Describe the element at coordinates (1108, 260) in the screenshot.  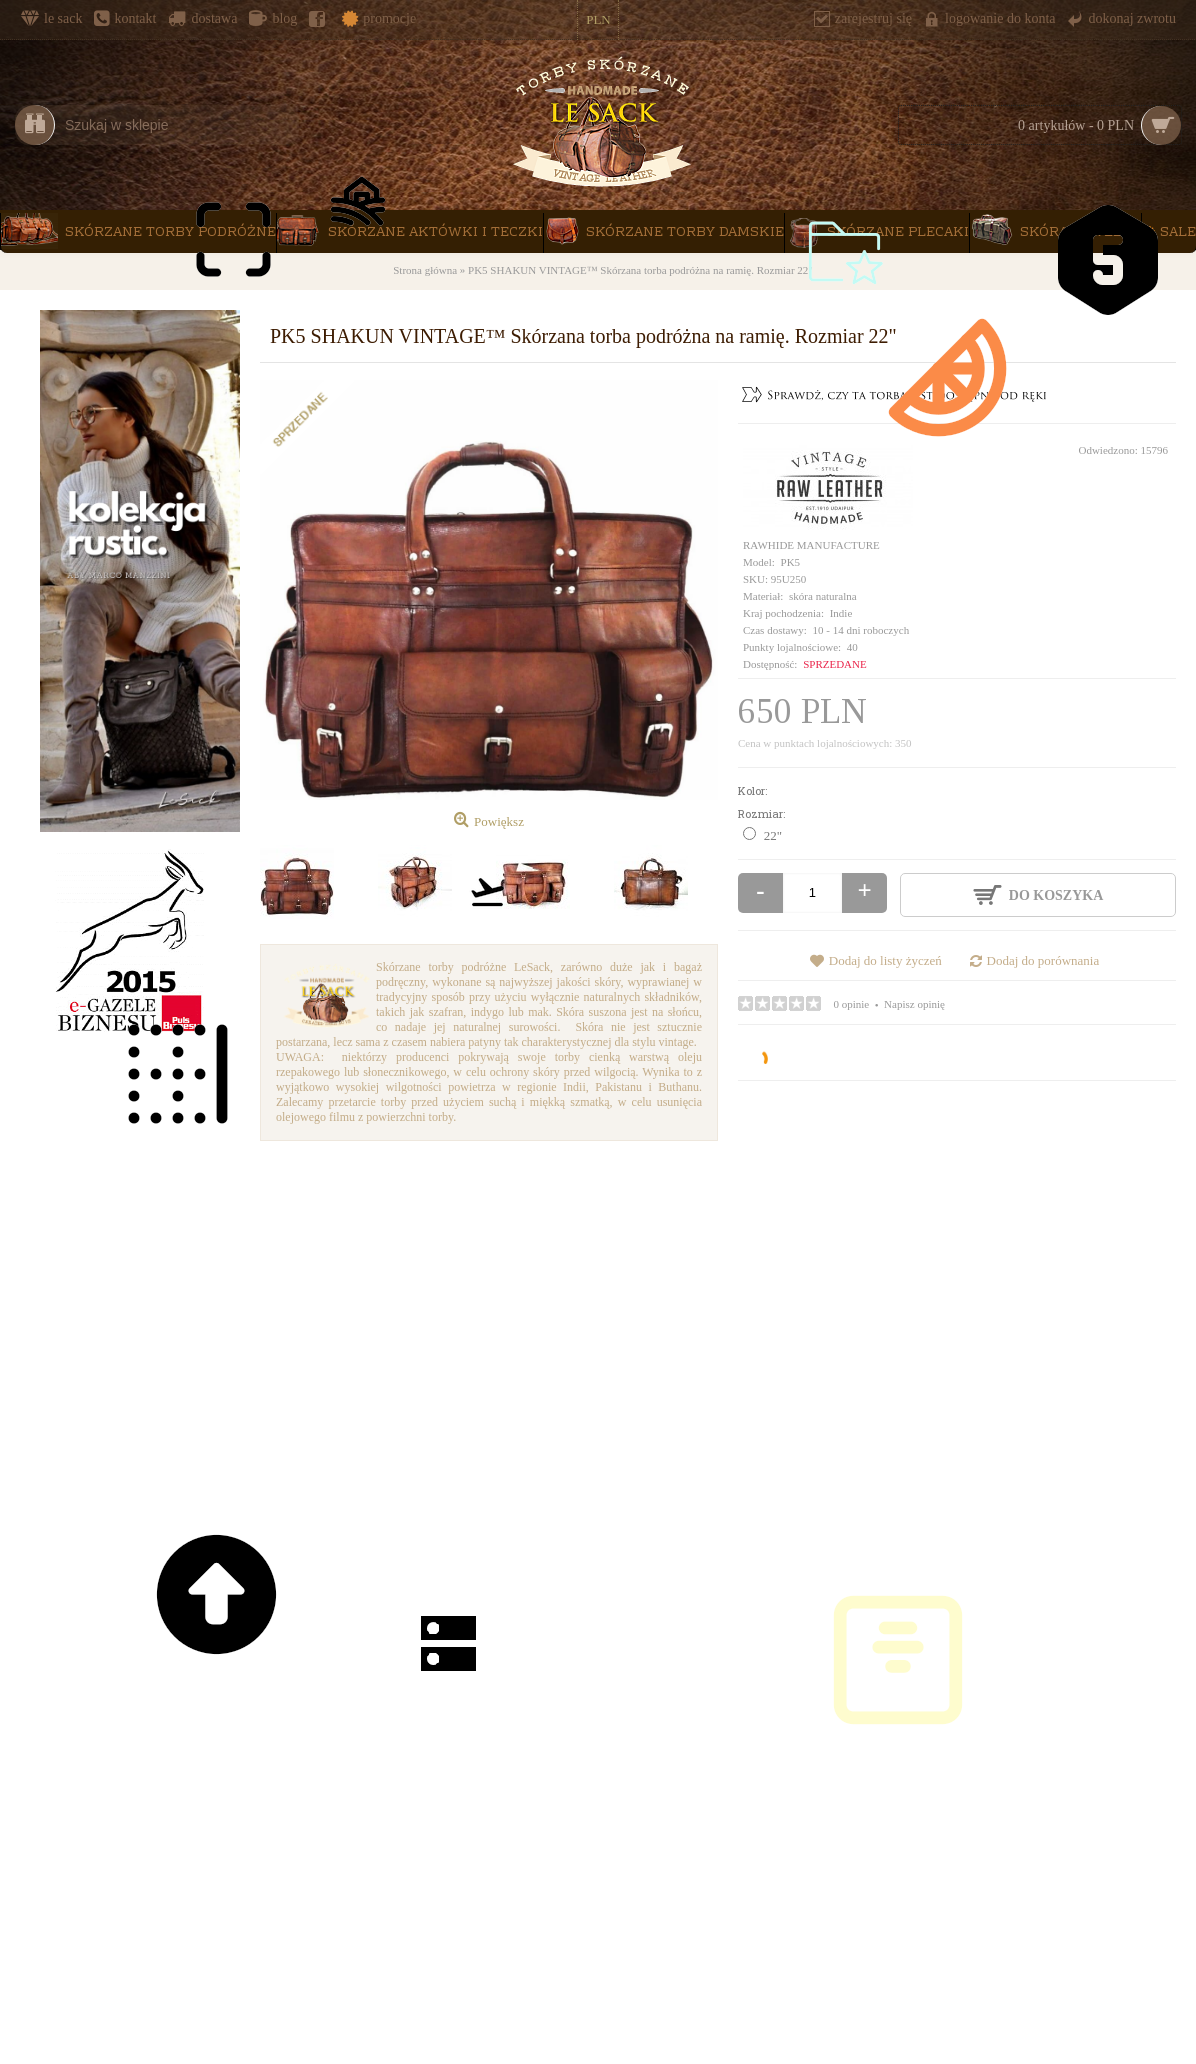
I see `step 5 in a multi-step process` at that location.